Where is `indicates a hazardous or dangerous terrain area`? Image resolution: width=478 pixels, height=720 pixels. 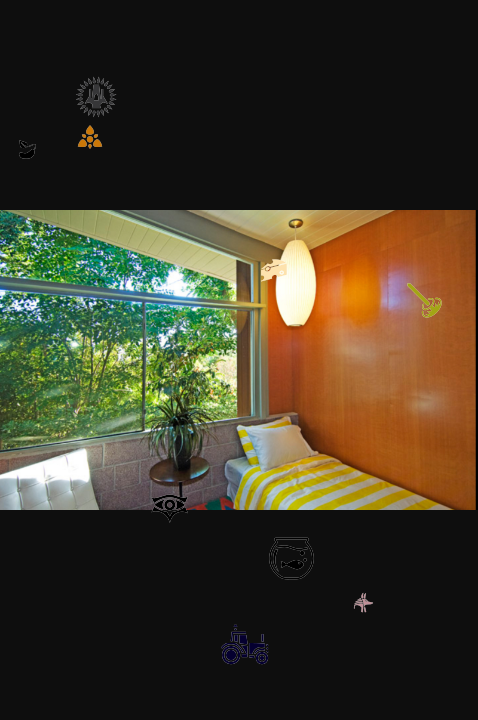
indicates a hazardous or dangerous terrain area is located at coordinates (96, 97).